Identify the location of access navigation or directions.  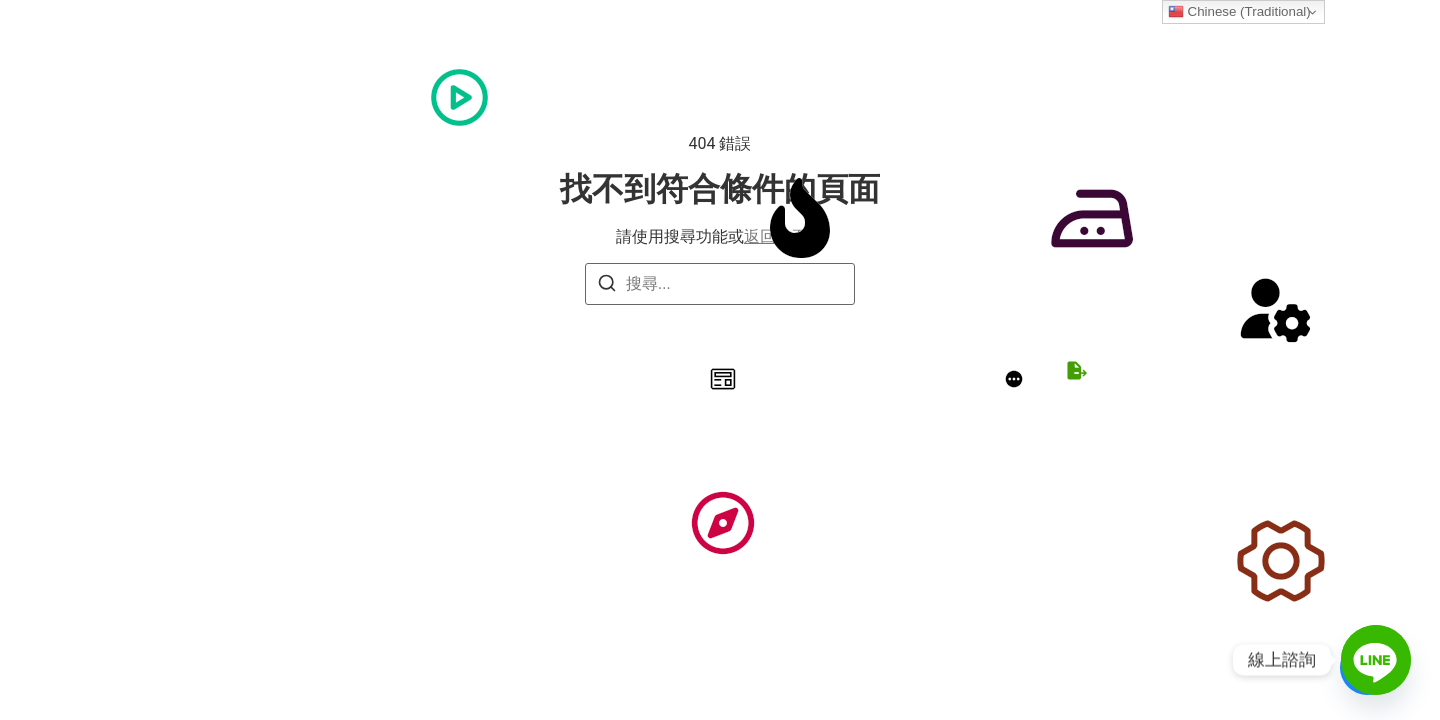
(723, 523).